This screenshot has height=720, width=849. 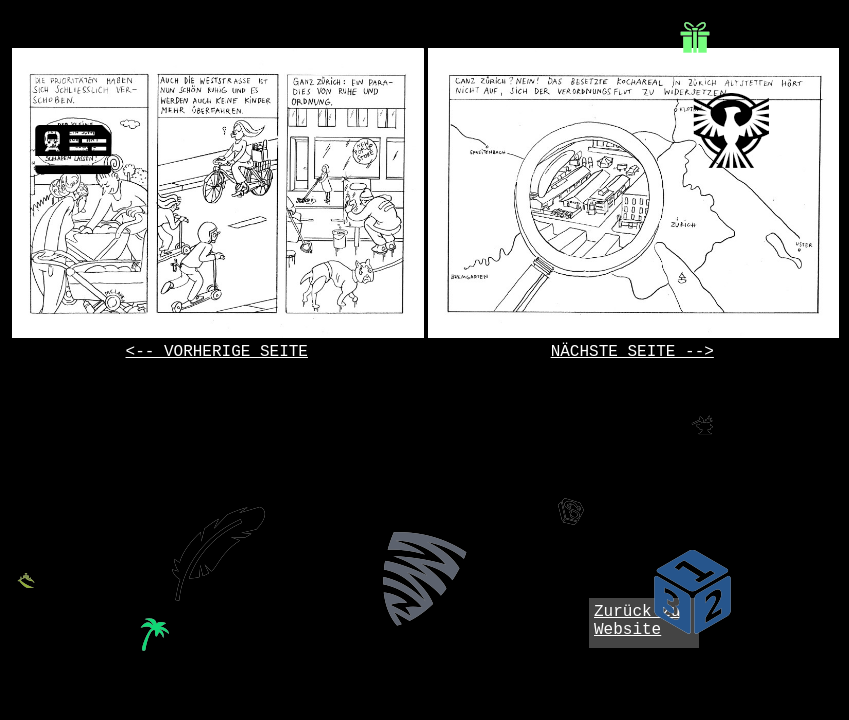 I want to click on indicates tropical or beach-themed content, so click(x=154, y=634).